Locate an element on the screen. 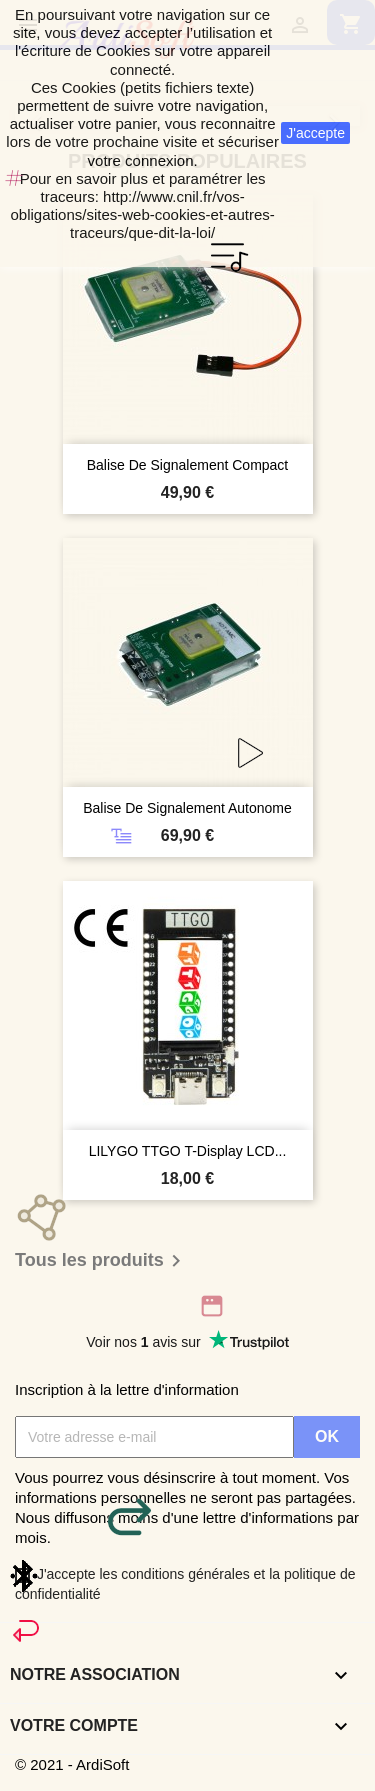  create a polygon shape is located at coordinates (42, 1217).